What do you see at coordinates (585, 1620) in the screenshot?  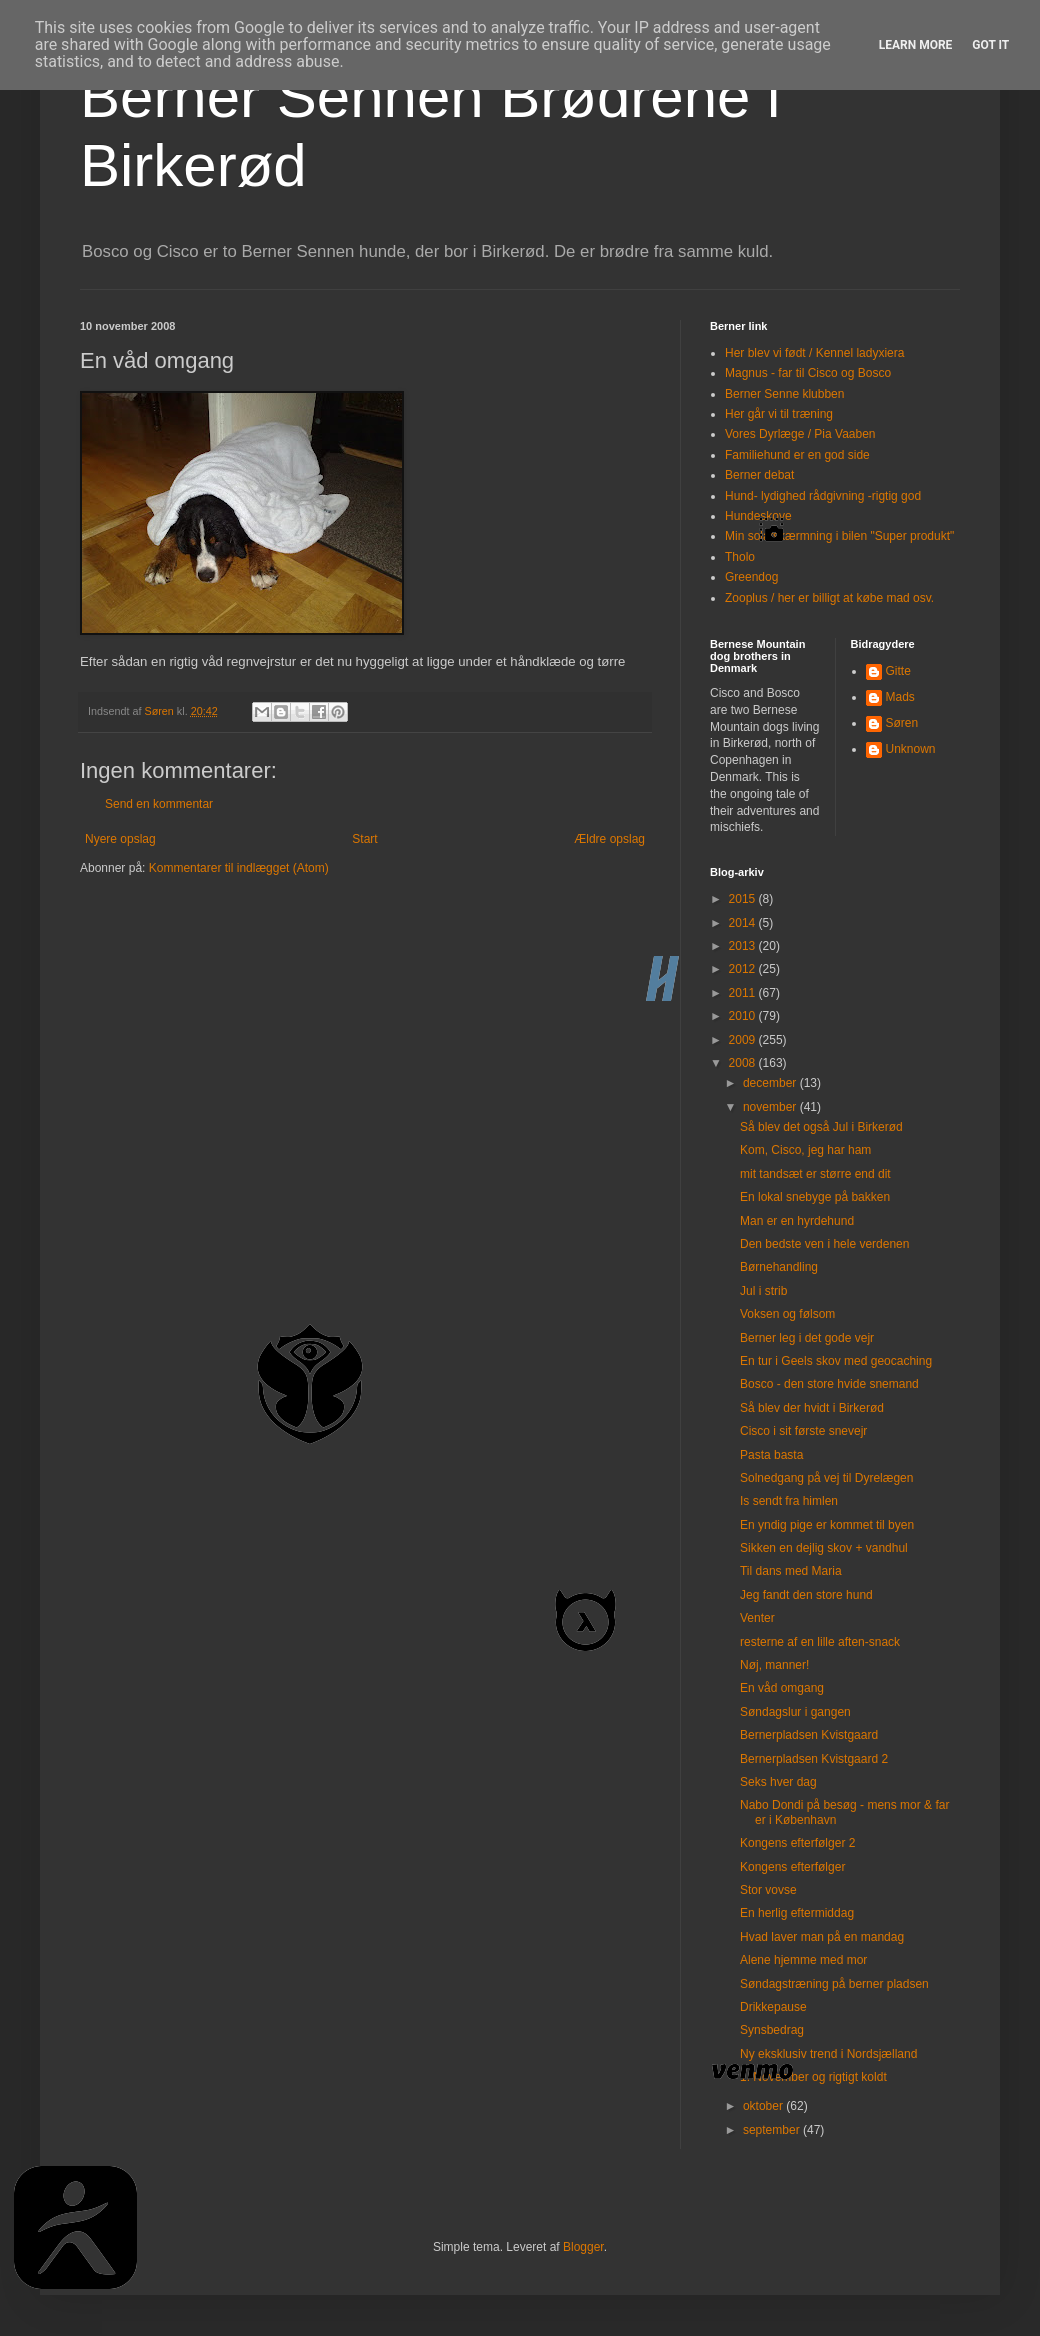 I see `hasura platform logo` at bounding box center [585, 1620].